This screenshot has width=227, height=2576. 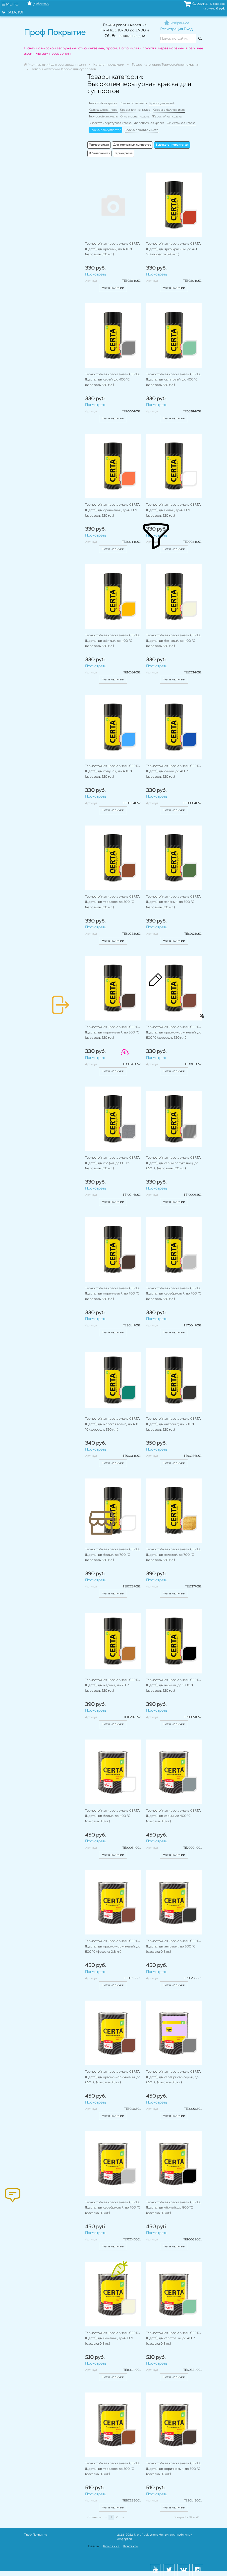 I want to click on flash or lightning feature disabled, so click(x=202, y=1016).